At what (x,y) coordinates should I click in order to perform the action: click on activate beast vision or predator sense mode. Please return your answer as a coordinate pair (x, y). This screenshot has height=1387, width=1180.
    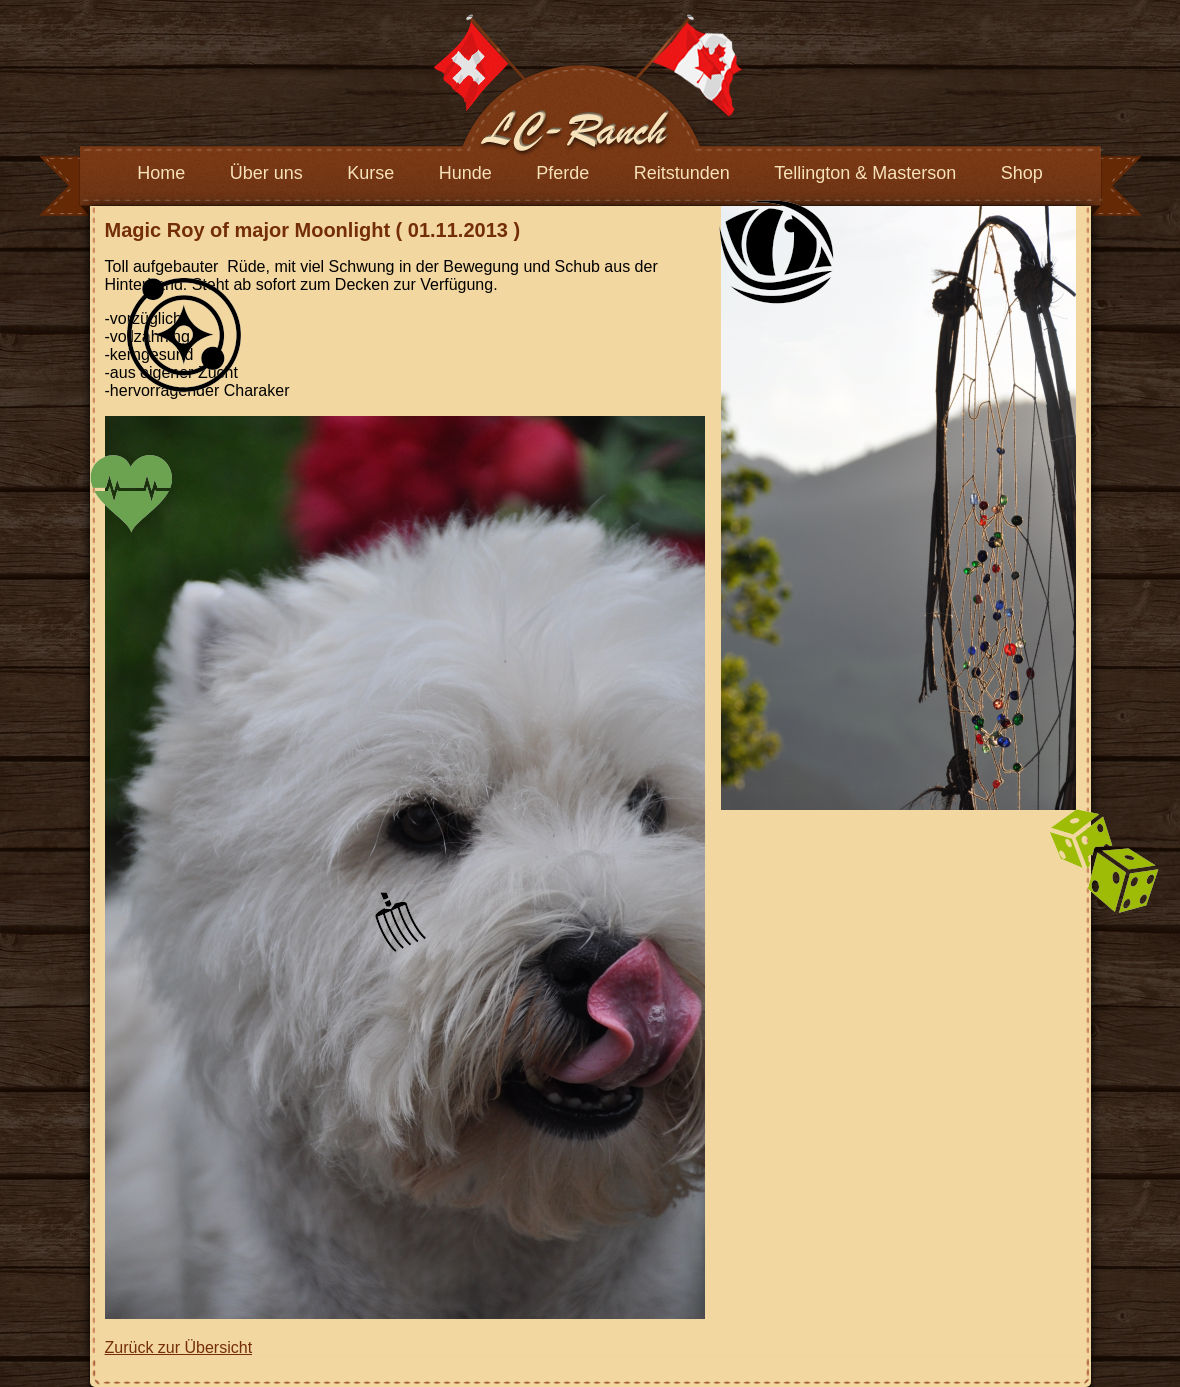
    Looking at the image, I should click on (776, 250).